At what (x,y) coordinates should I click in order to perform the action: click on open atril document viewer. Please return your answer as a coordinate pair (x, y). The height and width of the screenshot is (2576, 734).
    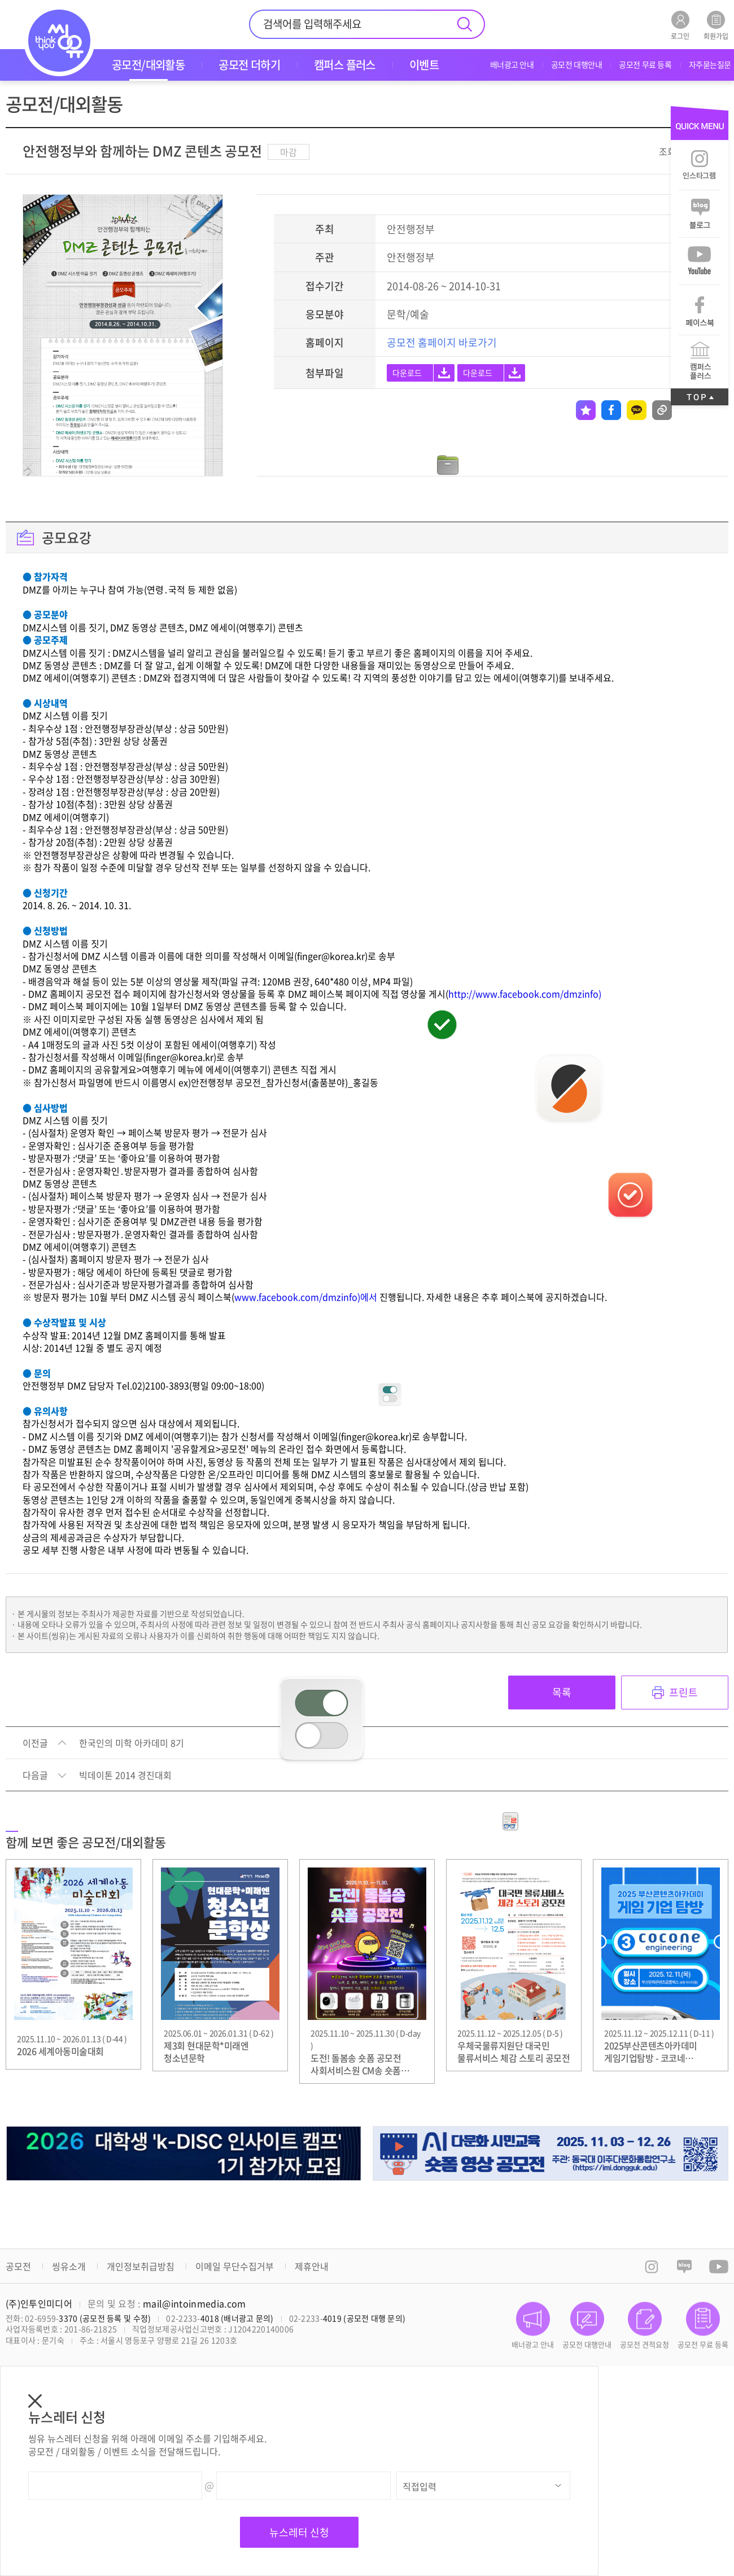
    Looking at the image, I should click on (510, 1821).